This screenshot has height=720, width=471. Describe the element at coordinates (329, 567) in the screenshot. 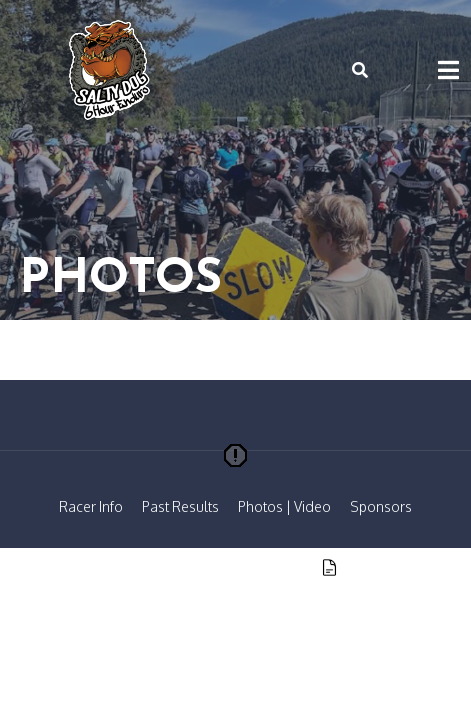

I see `view document details` at that location.